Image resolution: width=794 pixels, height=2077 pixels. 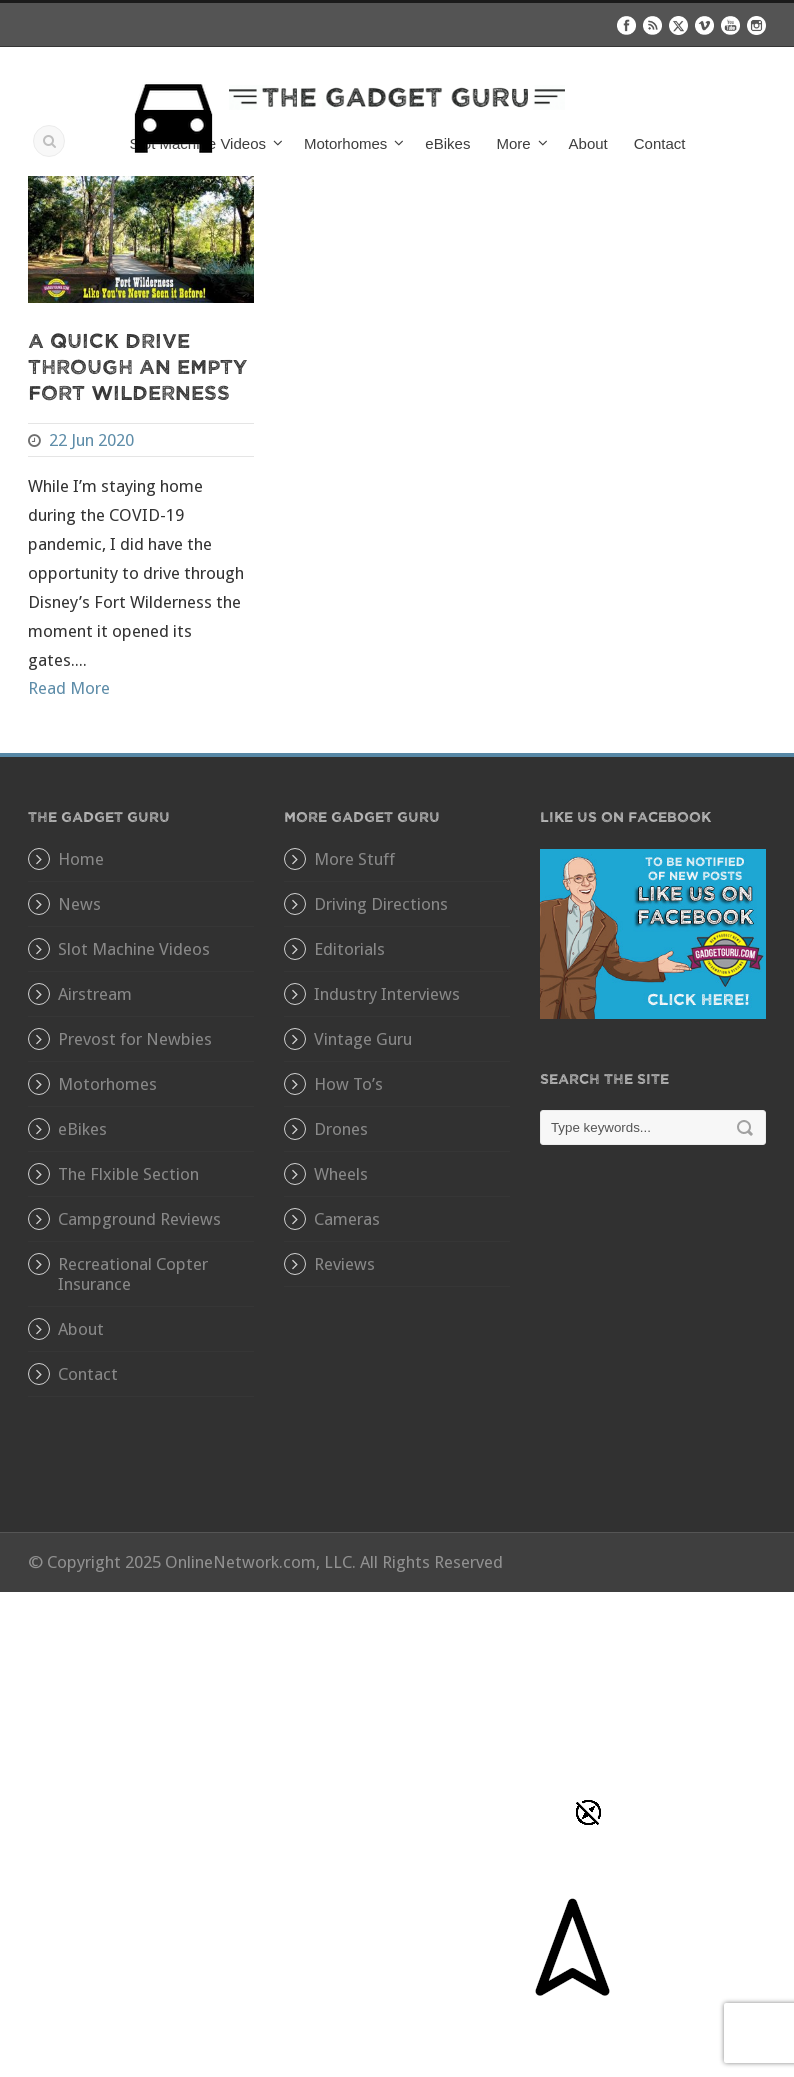 What do you see at coordinates (588, 1812) in the screenshot?
I see `disable compass or navigation features` at bounding box center [588, 1812].